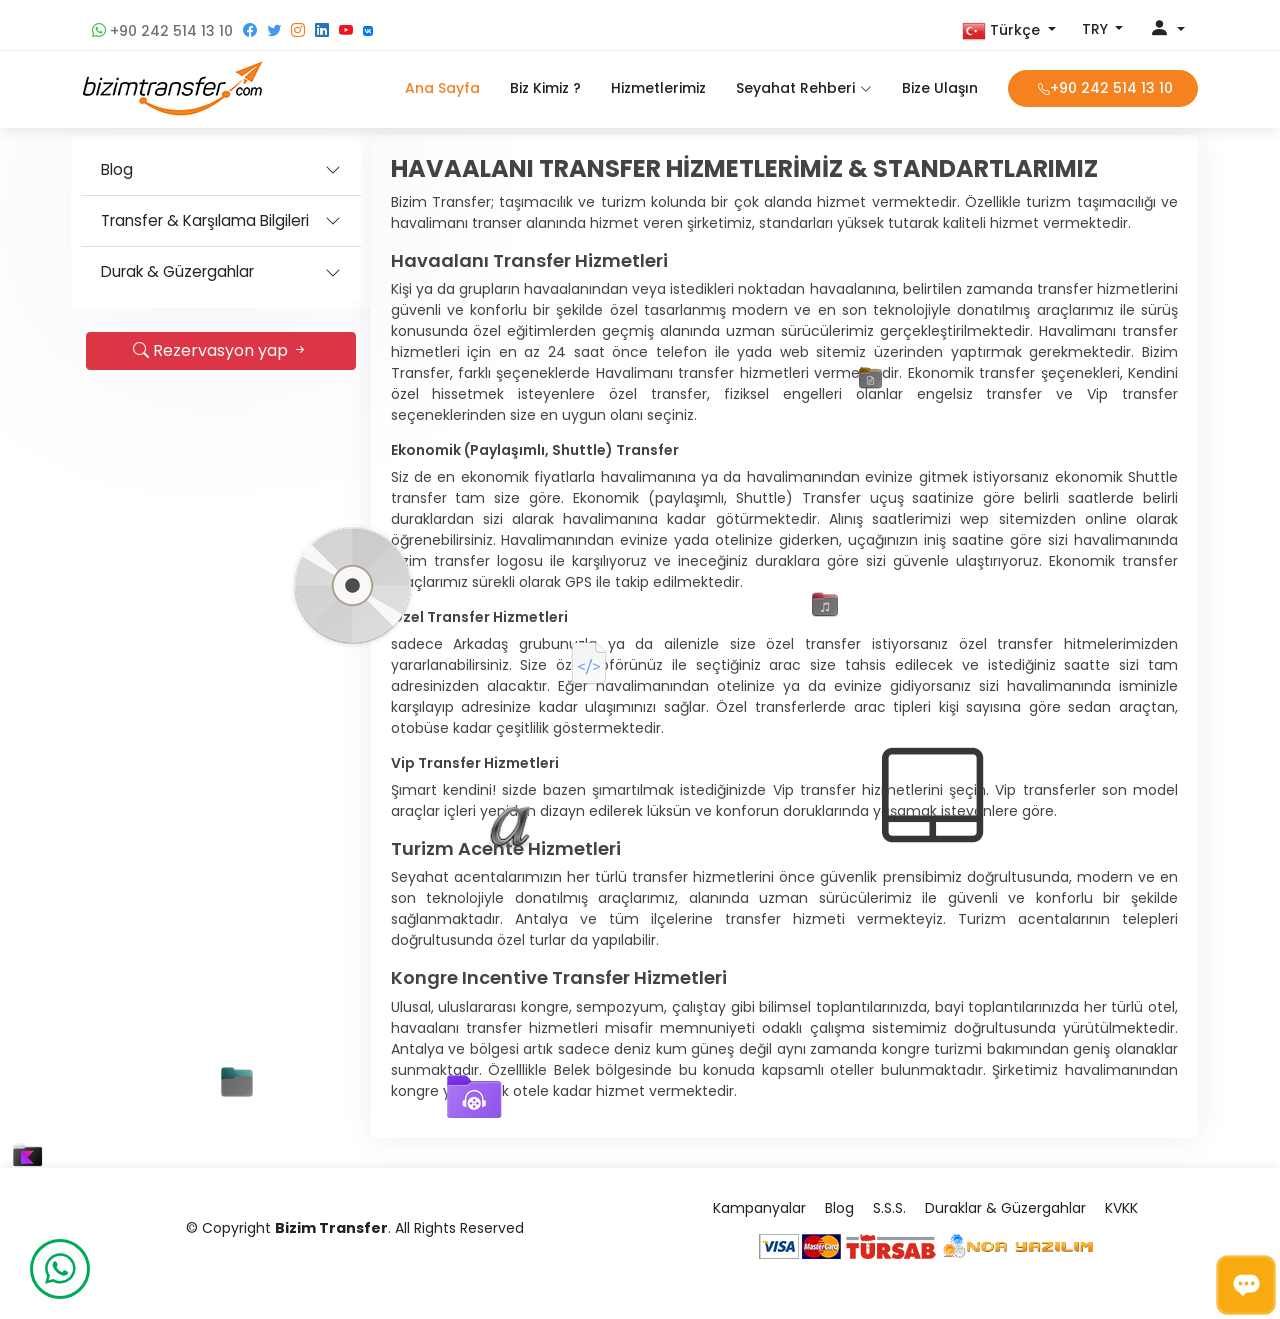  Describe the element at coordinates (237, 1082) in the screenshot. I see `open folder containing files` at that location.